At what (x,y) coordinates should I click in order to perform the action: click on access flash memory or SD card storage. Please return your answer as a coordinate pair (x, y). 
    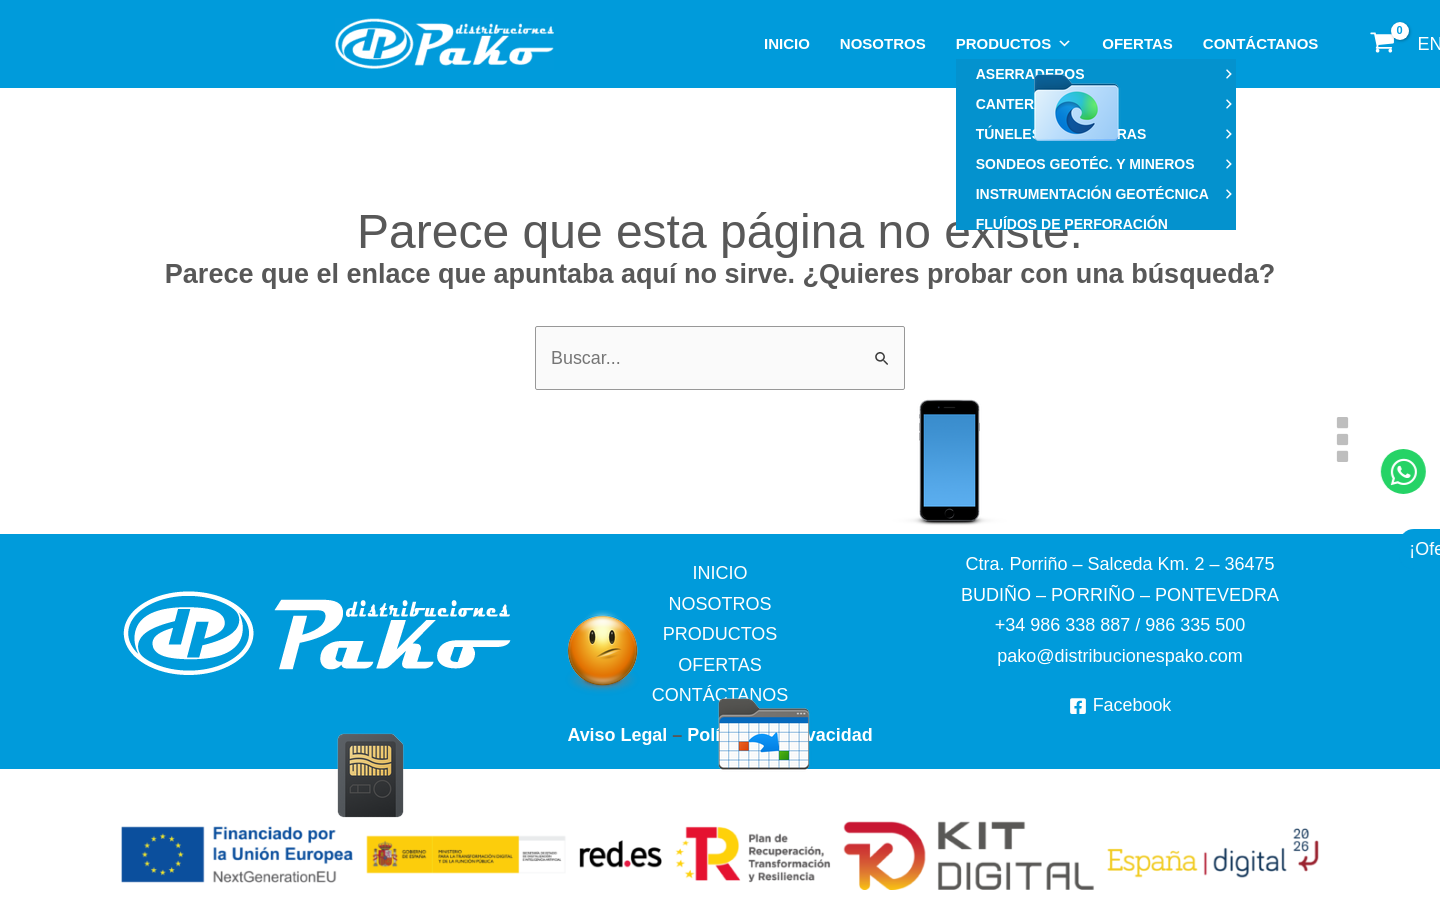
    Looking at the image, I should click on (370, 775).